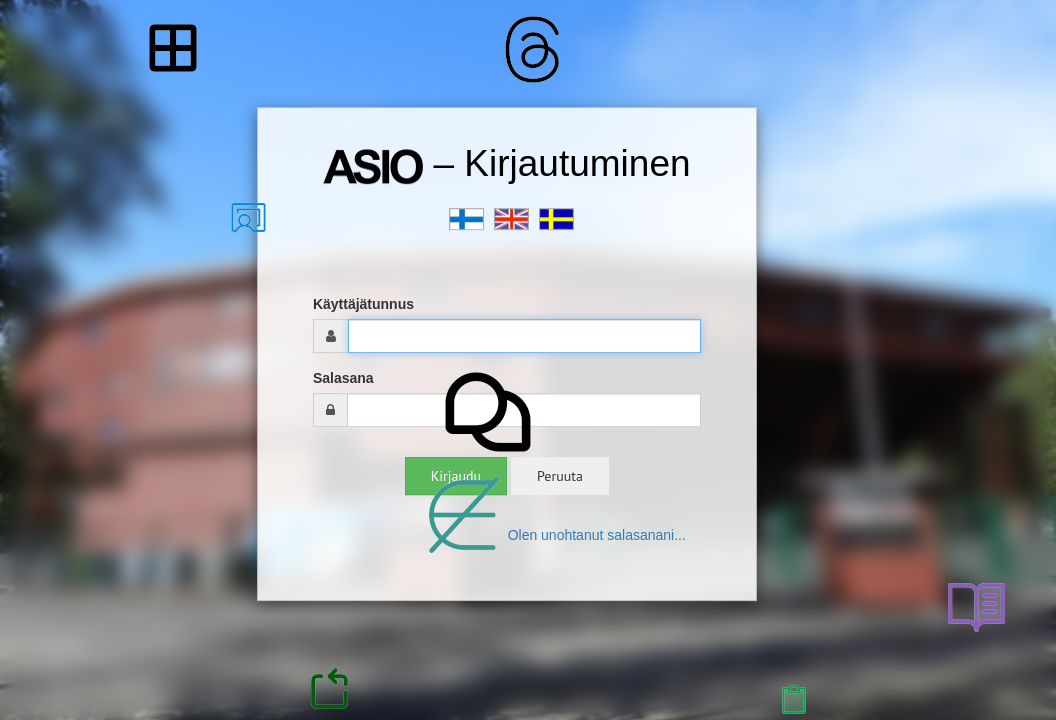 The image size is (1056, 720). Describe the element at coordinates (173, 48) in the screenshot. I see `view items in grid layout` at that location.